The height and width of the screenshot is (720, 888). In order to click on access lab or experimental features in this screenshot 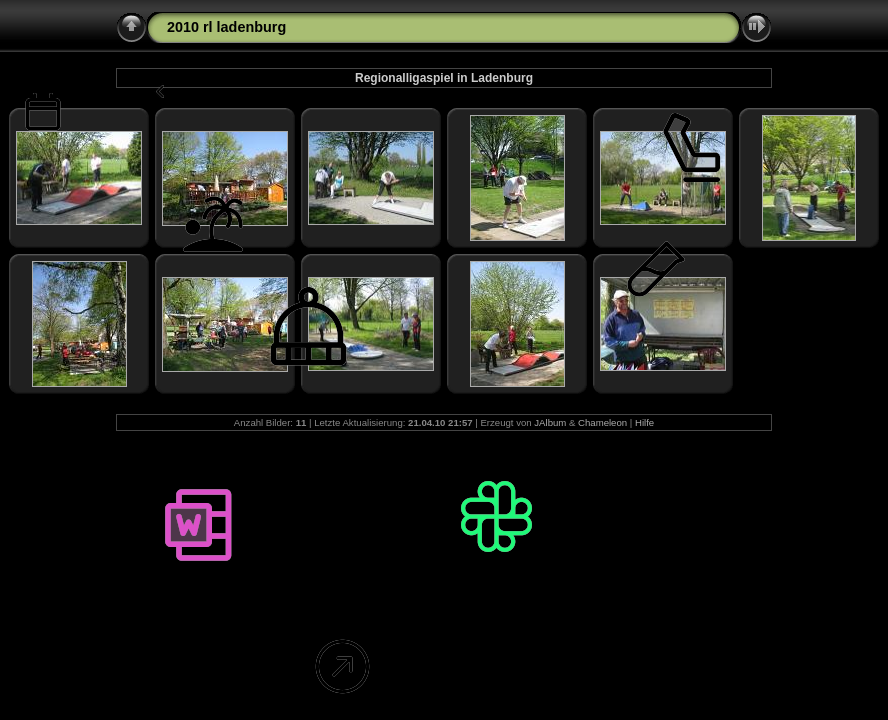, I will do `click(655, 269)`.